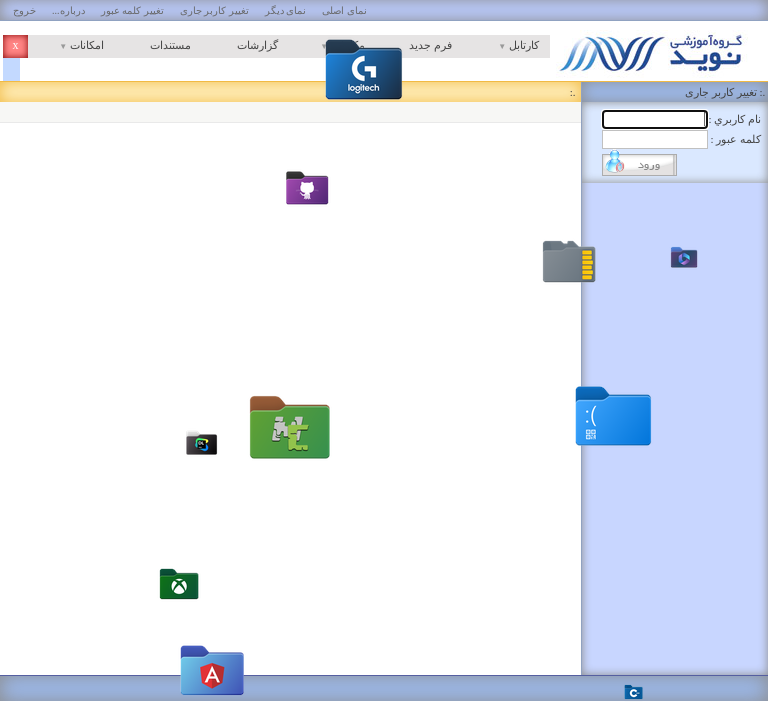 This screenshot has height=720, width=768. Describe the element at coordinates (633, 692) in the screenshot. I see `open folder containing C++ project files` at that location.